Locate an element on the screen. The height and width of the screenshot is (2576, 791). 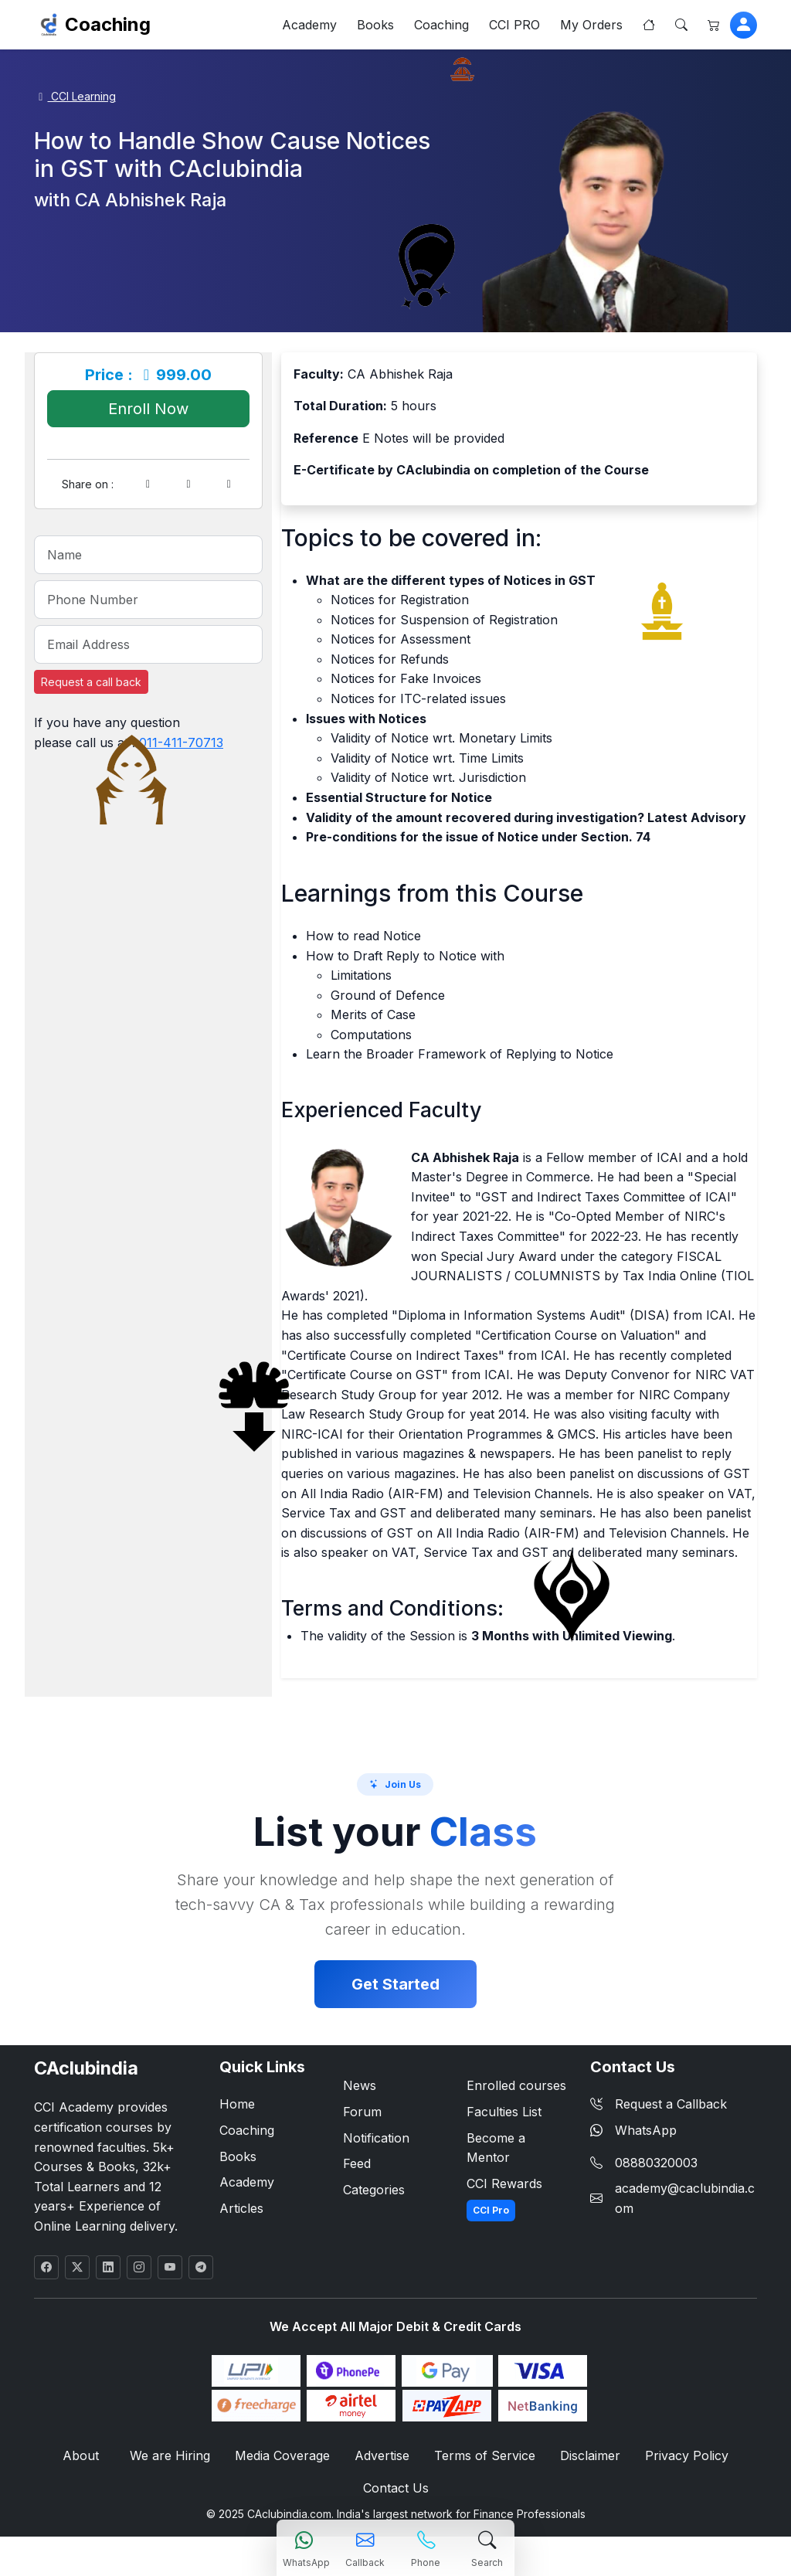
browse jewelry or accessories is located at coordinates (425, 267).